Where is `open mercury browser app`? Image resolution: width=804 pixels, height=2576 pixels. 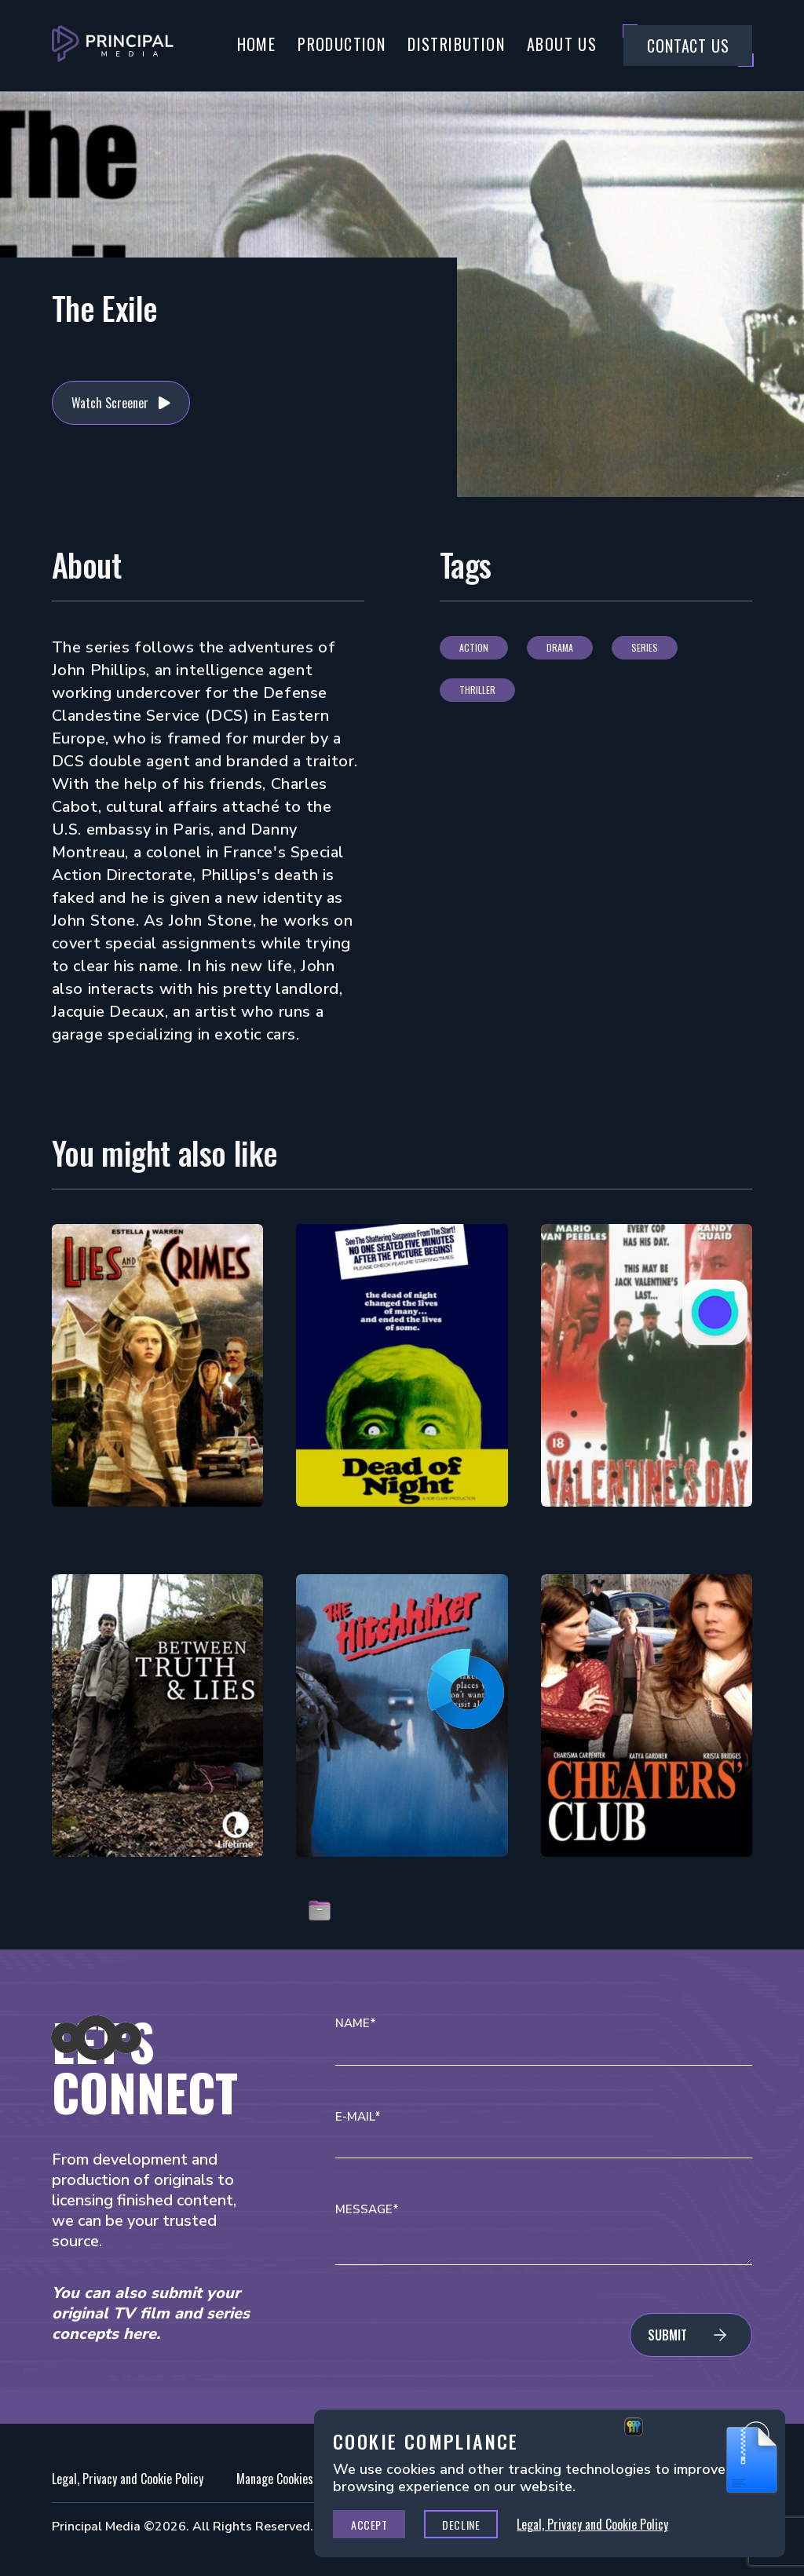 open mercury browser app is located at coordinates (714, 1312).